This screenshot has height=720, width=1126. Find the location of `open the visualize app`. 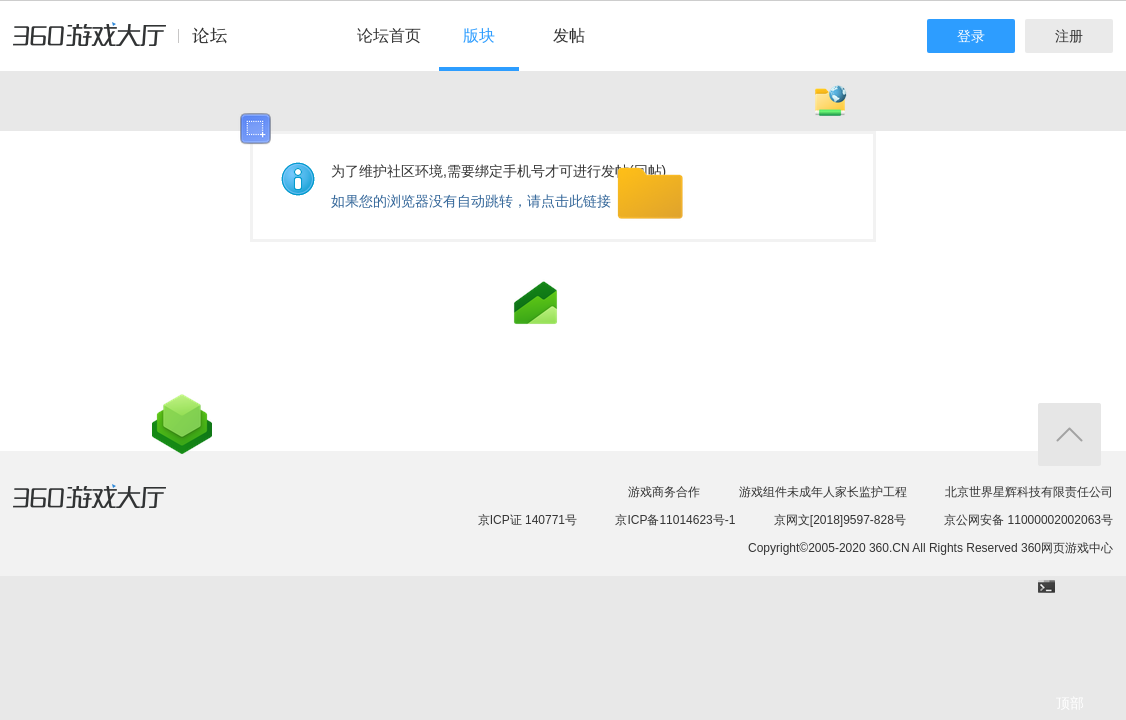

open the visualize app is located at coordinates (182, 424).